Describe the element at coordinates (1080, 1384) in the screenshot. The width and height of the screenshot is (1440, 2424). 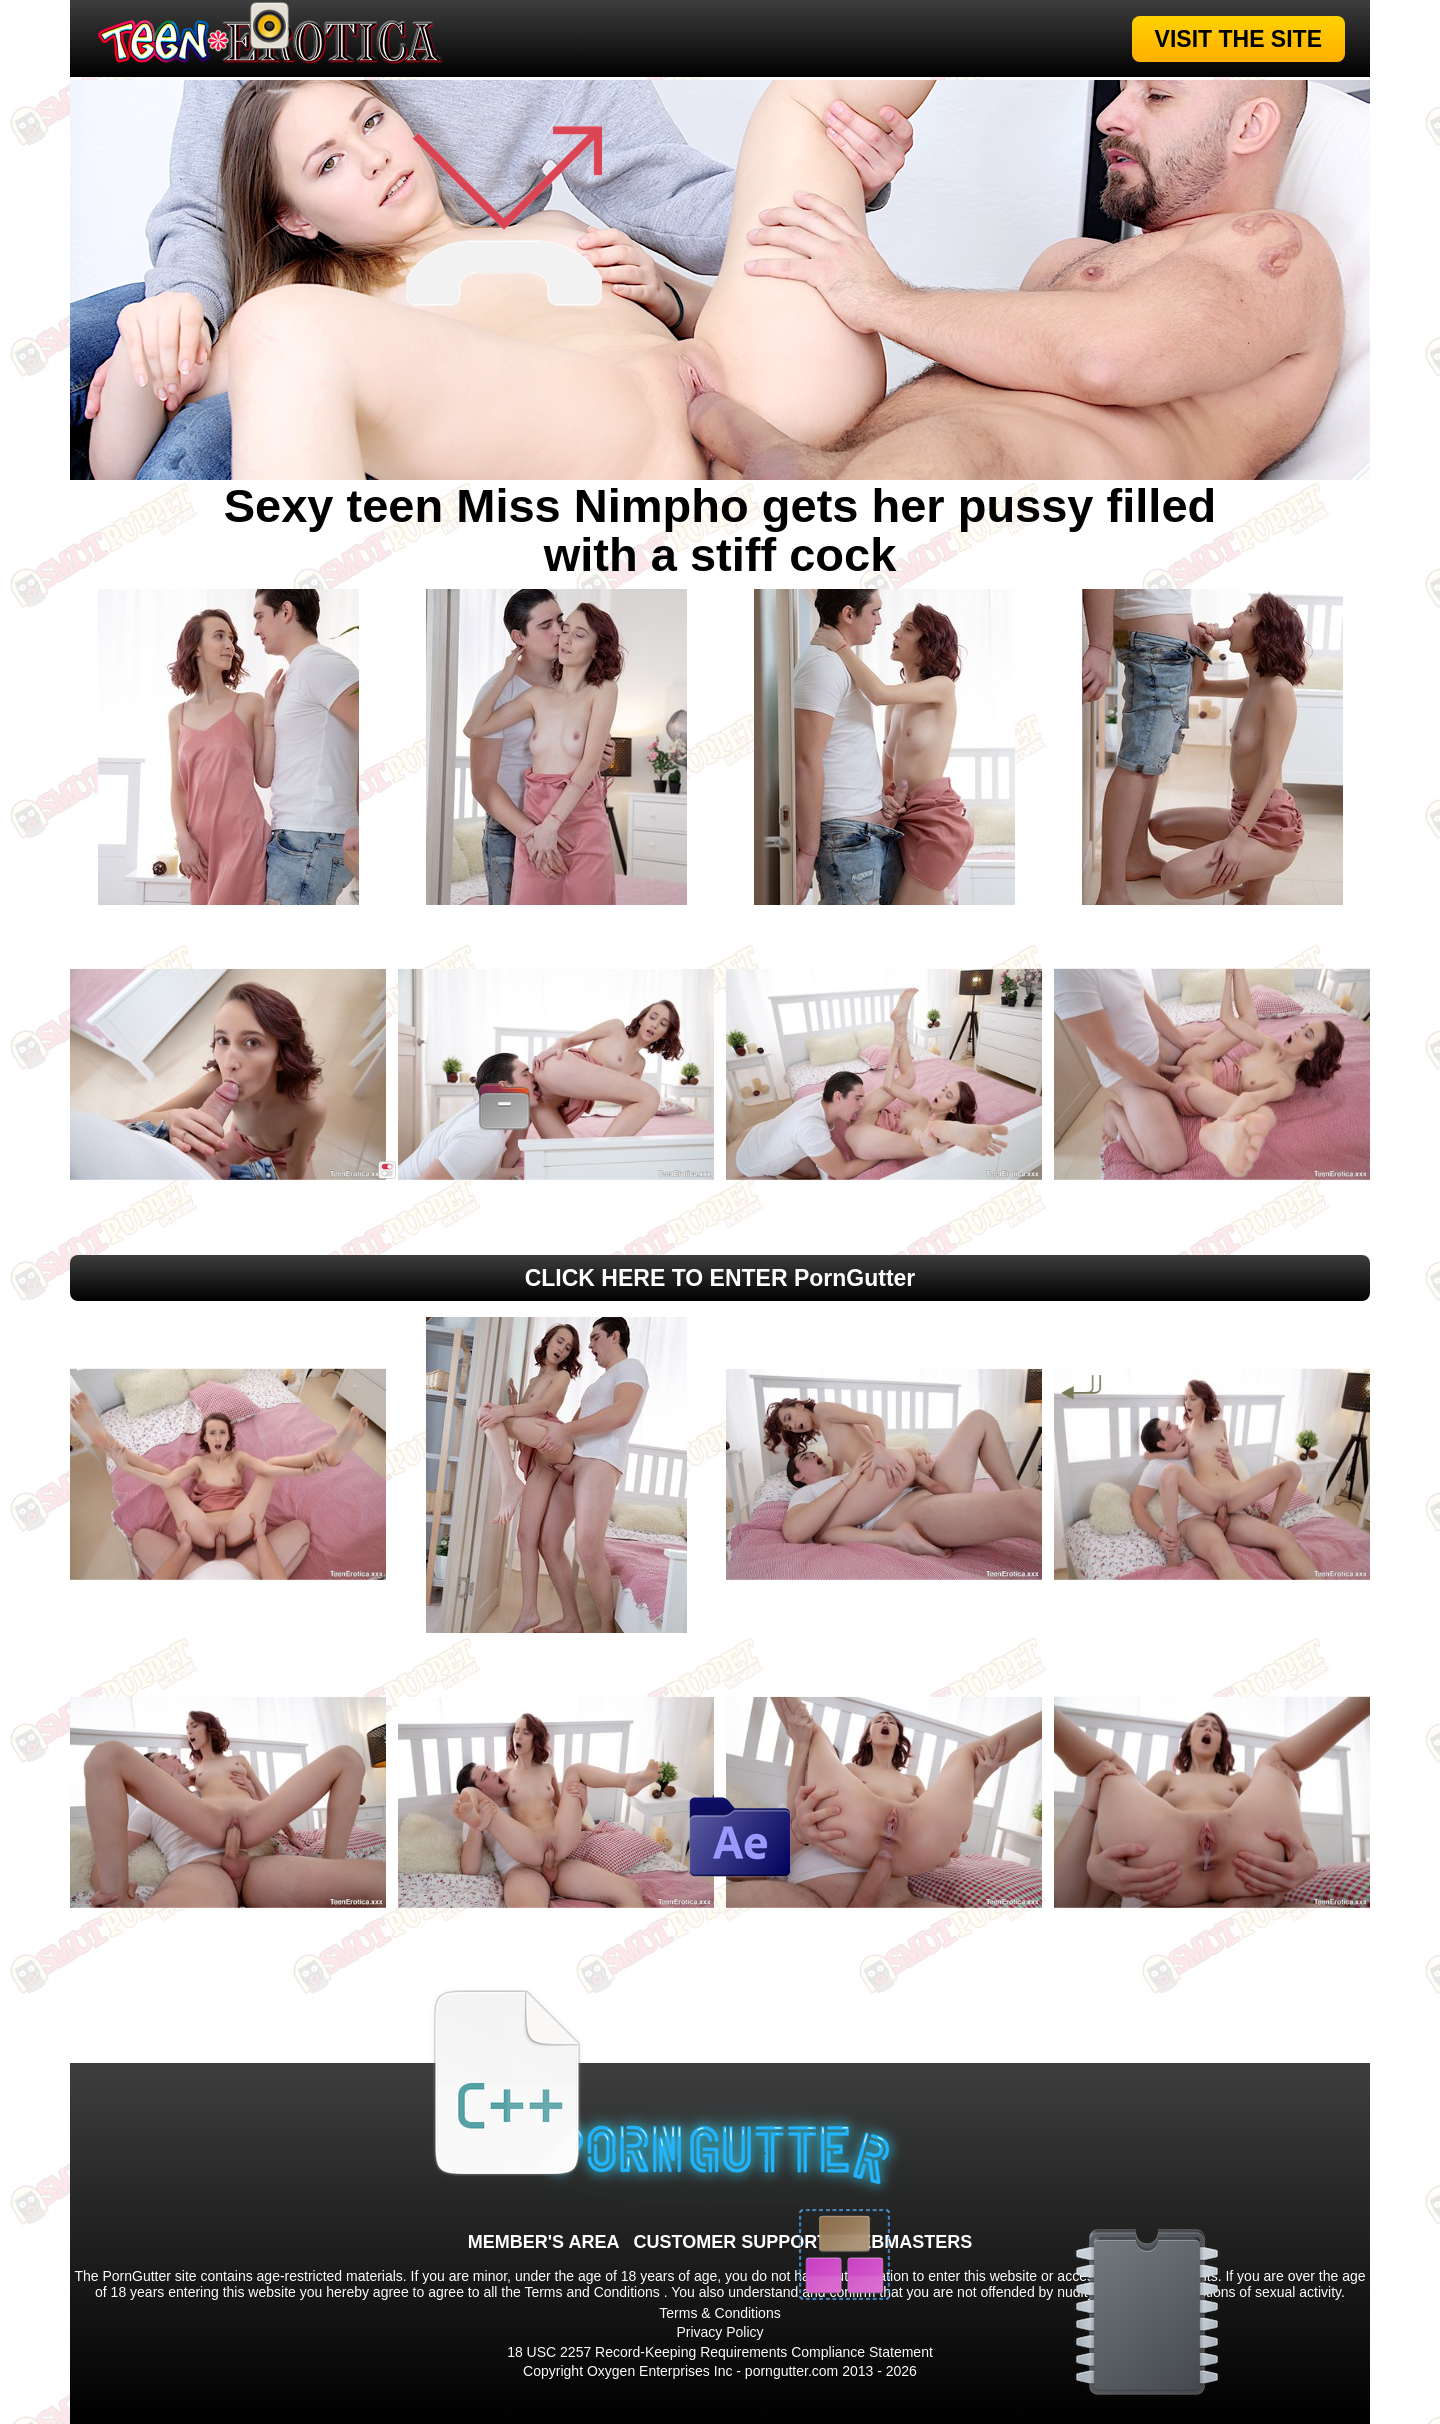
I see `reply to all recipients in an email thread` at that location.